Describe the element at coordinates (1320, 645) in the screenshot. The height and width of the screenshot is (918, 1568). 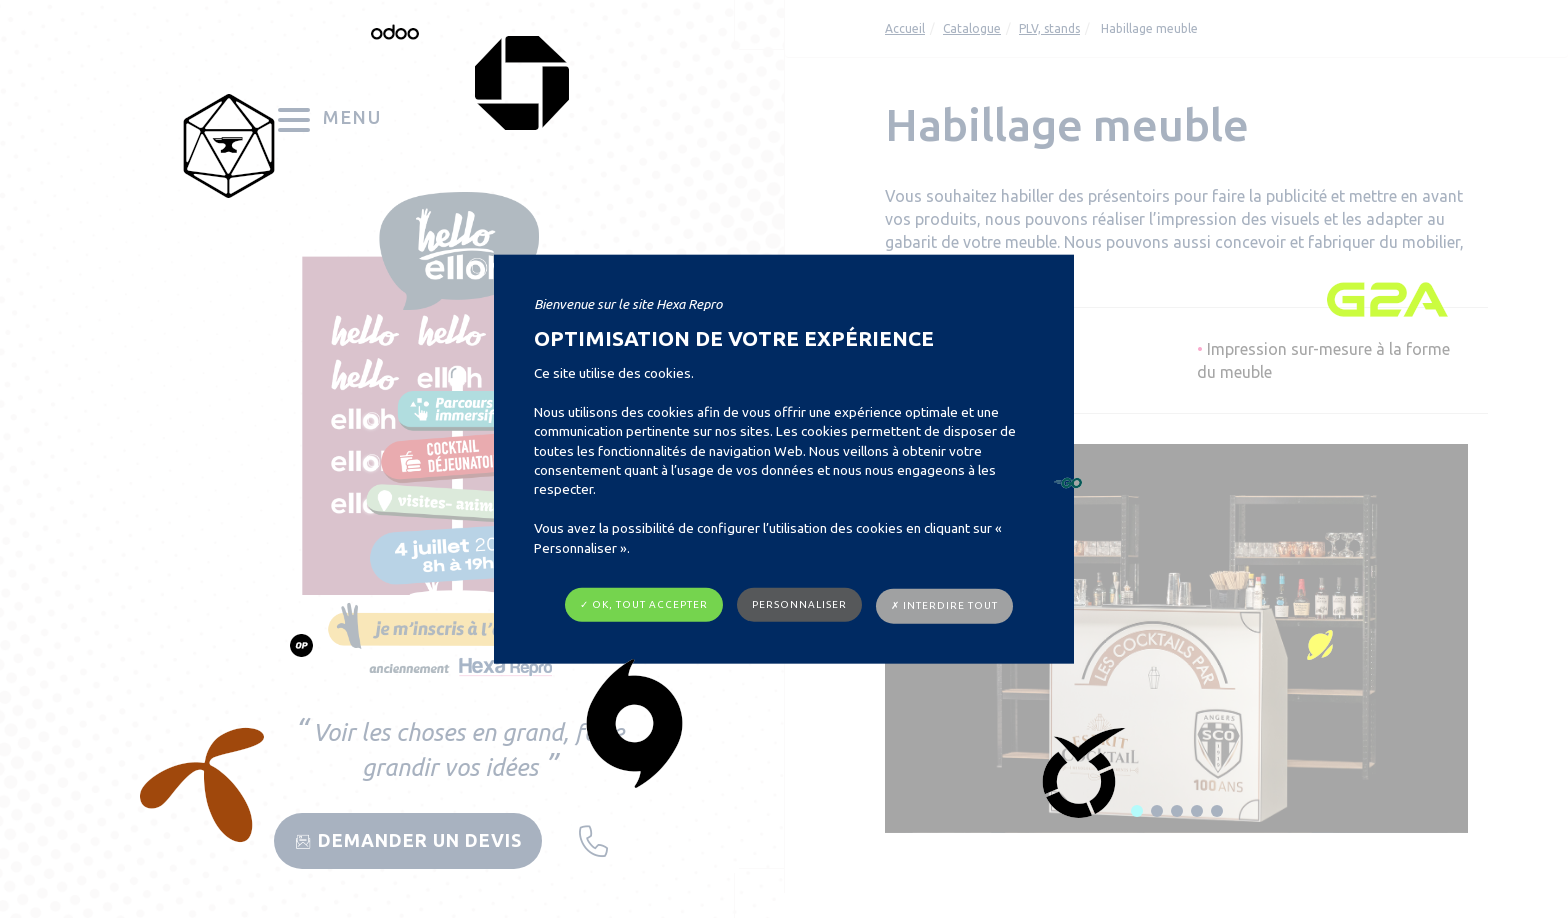
I see `visit instatus website or service` at that location.